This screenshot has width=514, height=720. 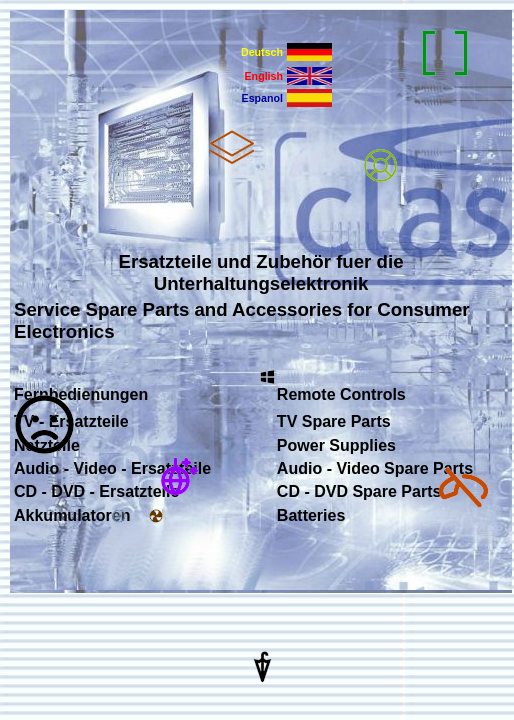 What do you see at coordinates (268, 377) in the screenshot?
I see `open the Windows start menu` at bounding box center [268, 377].